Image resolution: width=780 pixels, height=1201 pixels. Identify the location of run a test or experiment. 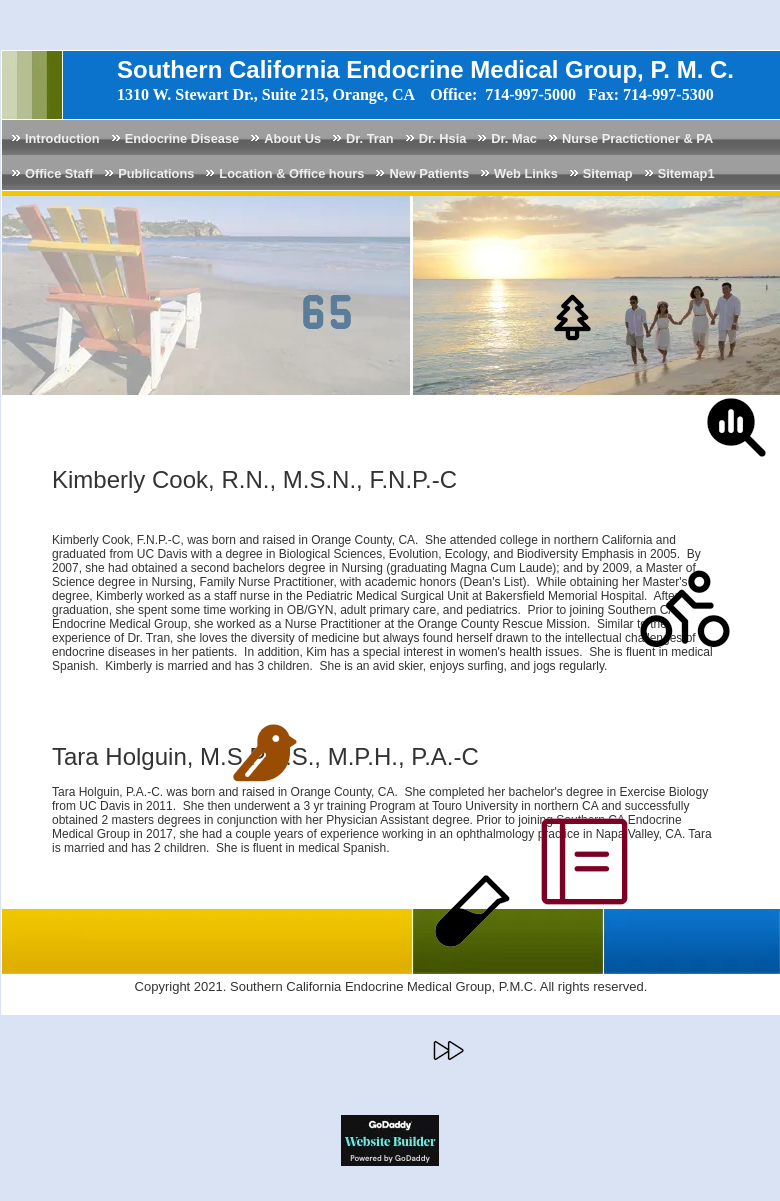
(471, 911).